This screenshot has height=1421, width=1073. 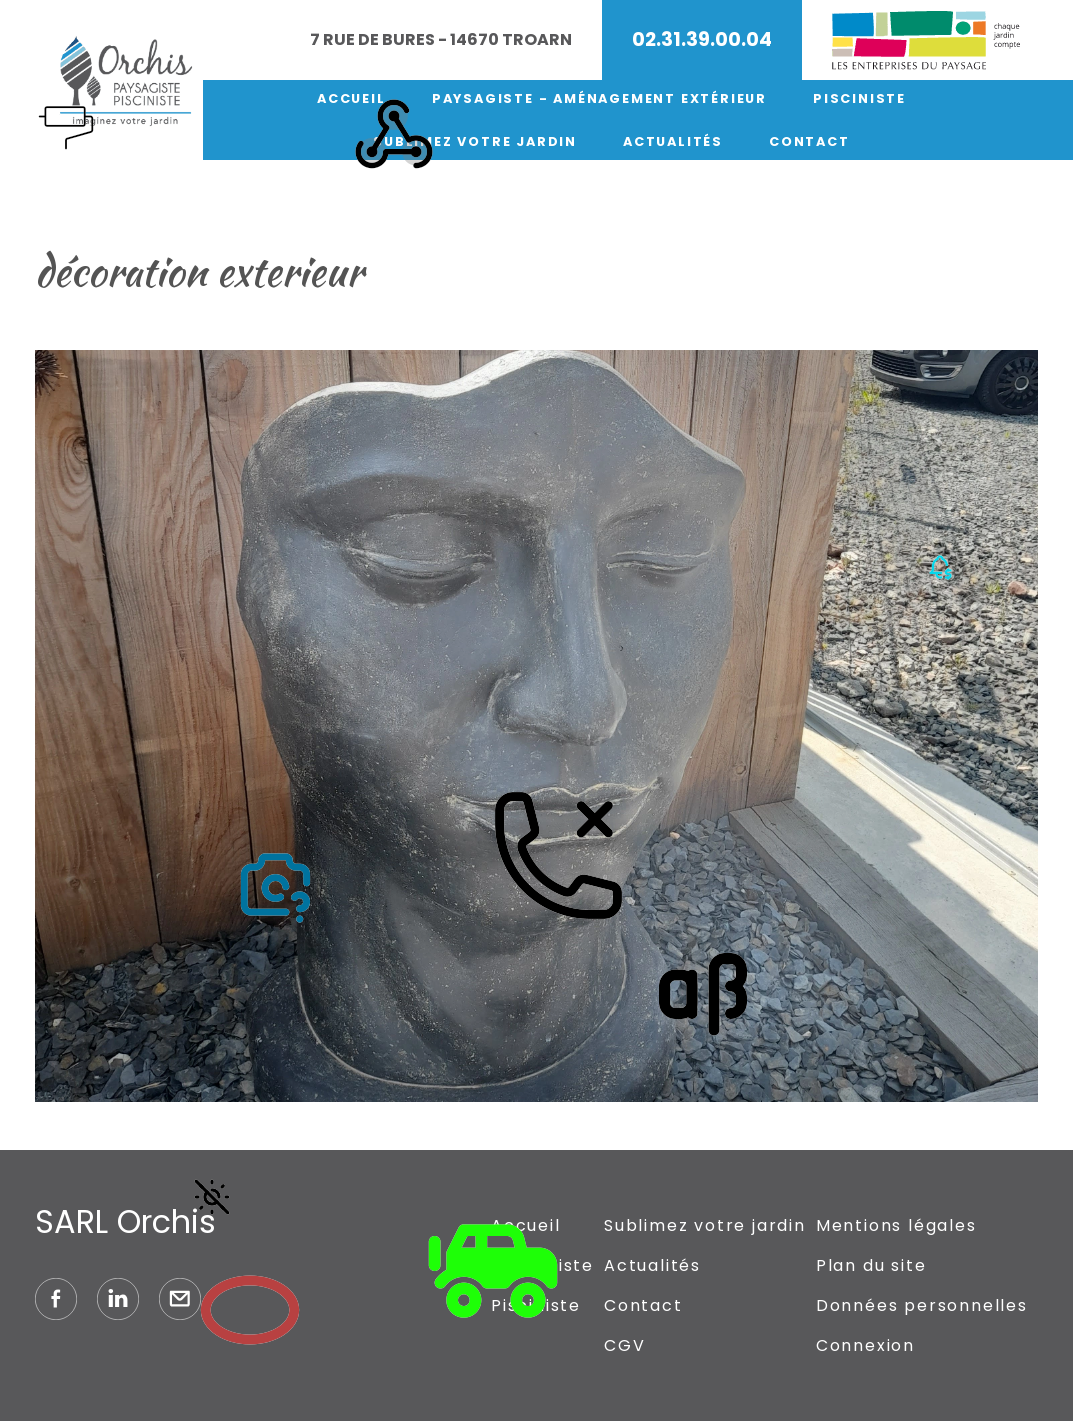 What do you see at coordinates (394, 138) in the screenshot?
I see `configure webhook integrations` at bounding box center [394, 138].